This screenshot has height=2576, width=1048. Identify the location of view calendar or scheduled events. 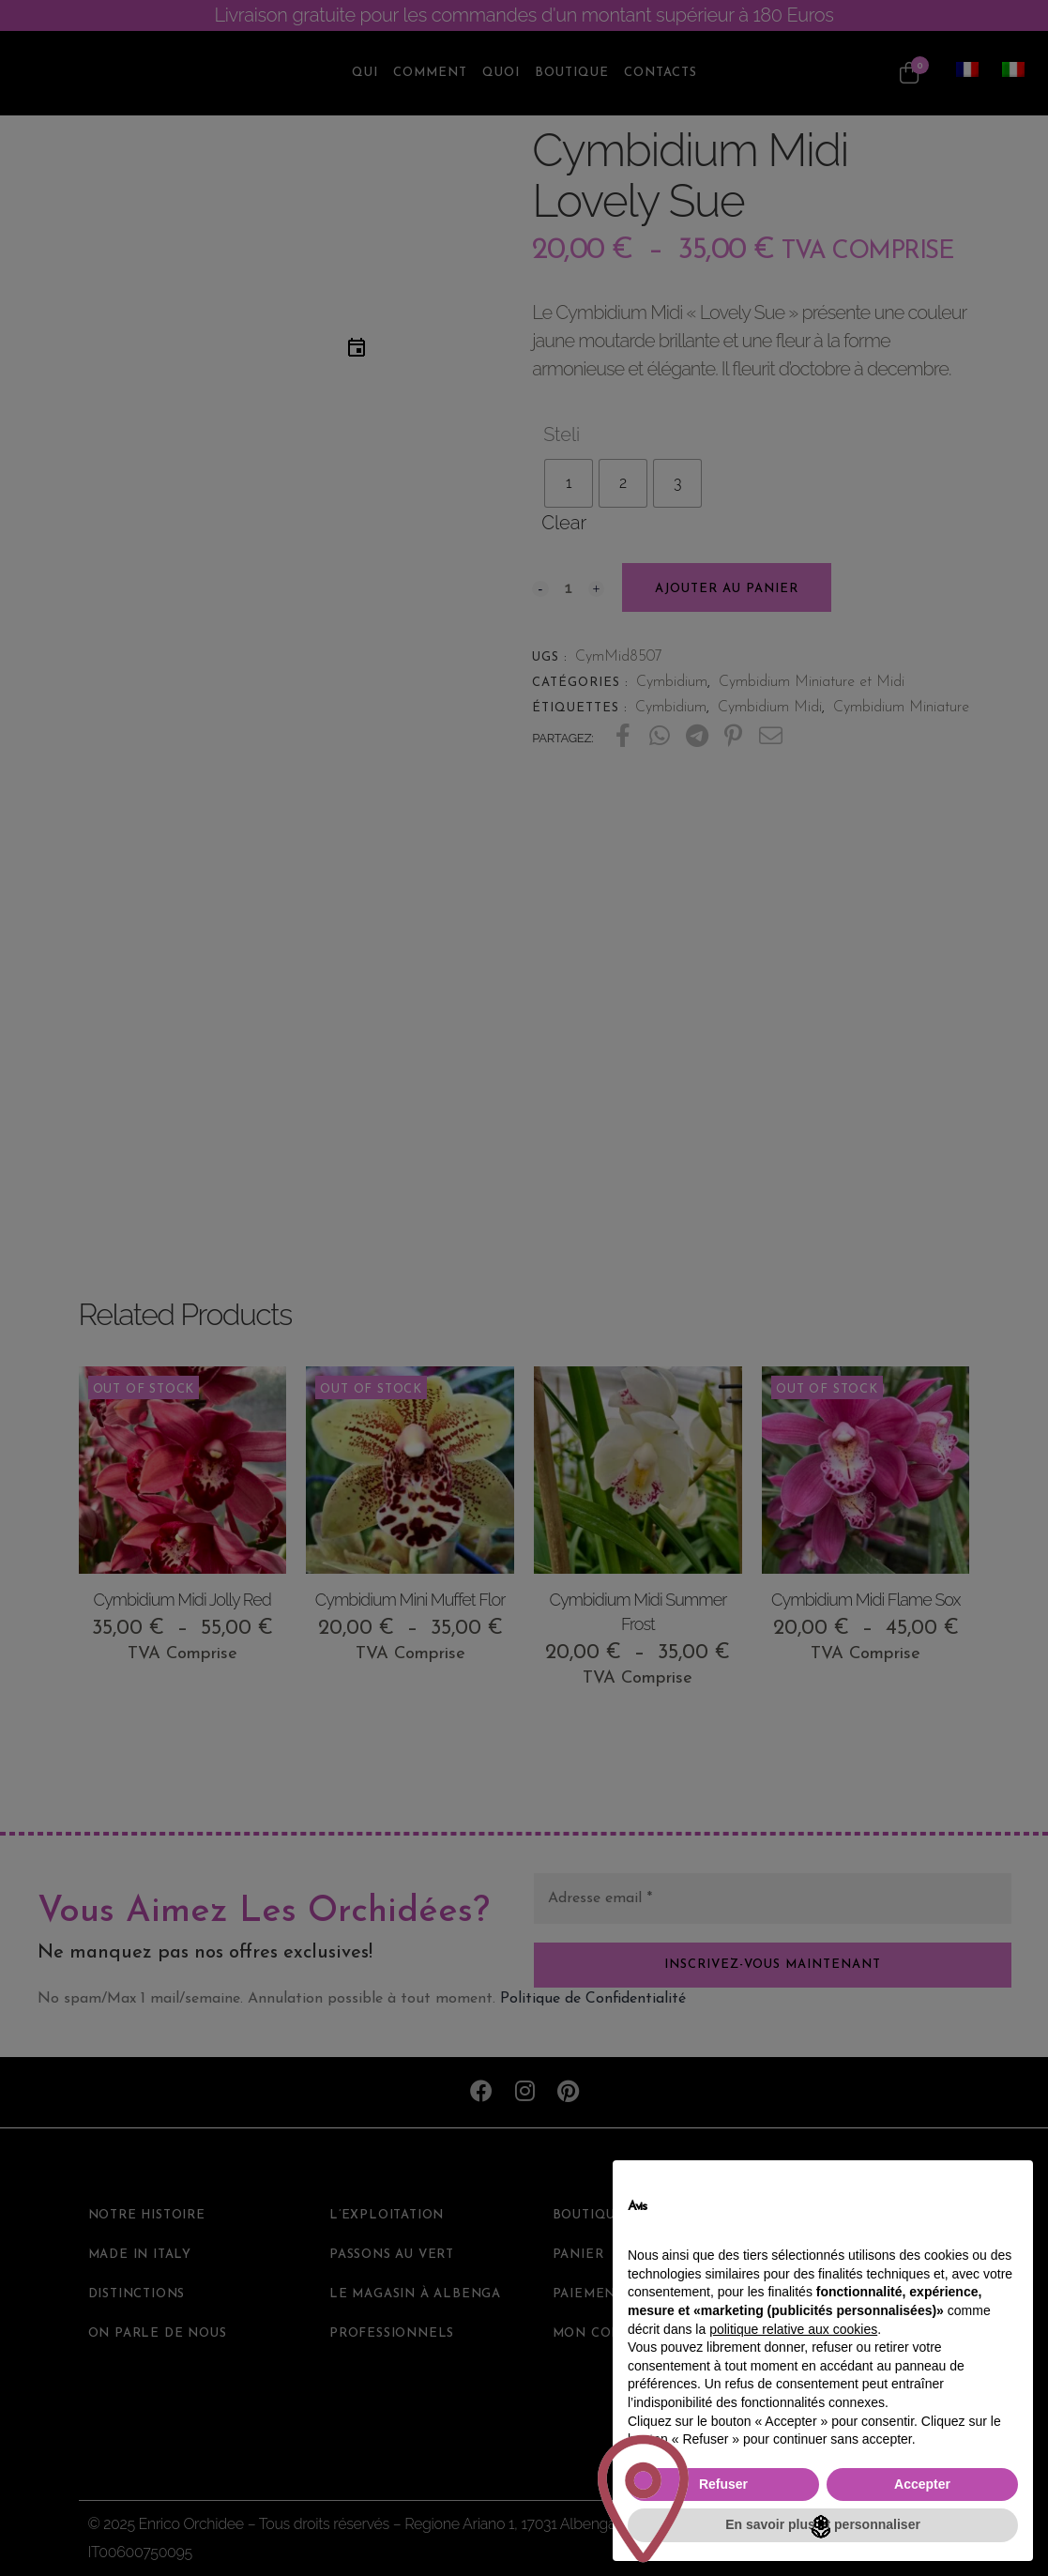
(357, 347).